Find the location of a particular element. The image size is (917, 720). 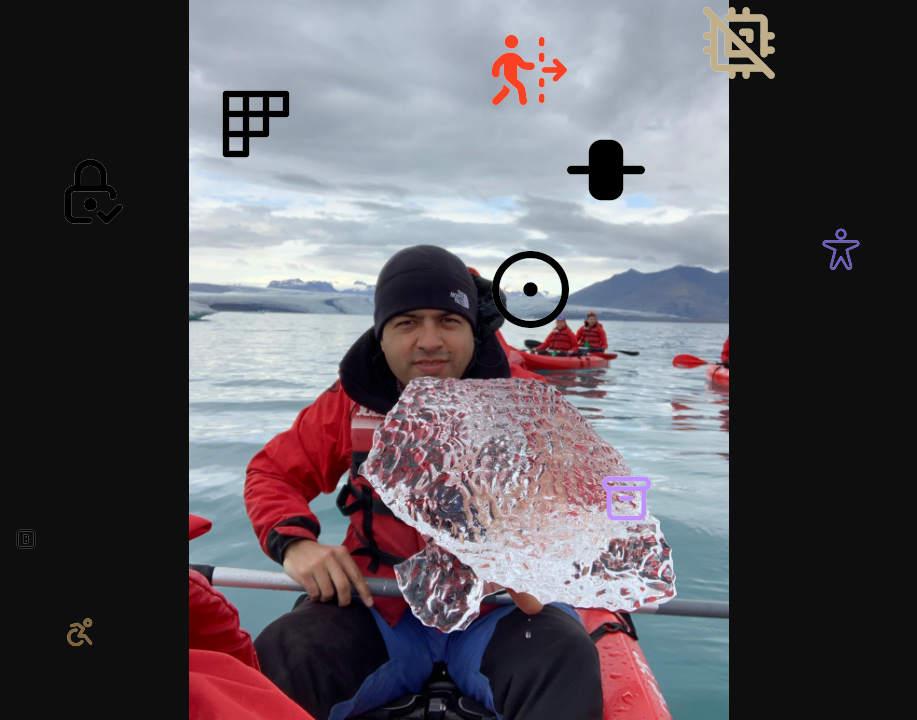

archive this item is located at coordinates (626, 498).